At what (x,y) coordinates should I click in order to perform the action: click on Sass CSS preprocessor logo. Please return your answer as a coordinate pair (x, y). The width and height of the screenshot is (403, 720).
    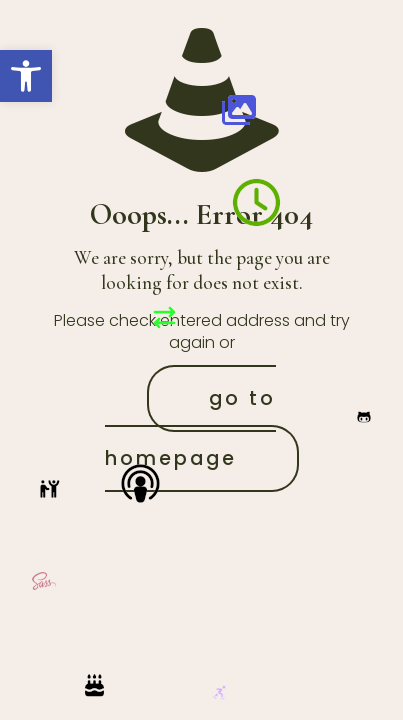
    Looking at the image, I should click on (44, 581).